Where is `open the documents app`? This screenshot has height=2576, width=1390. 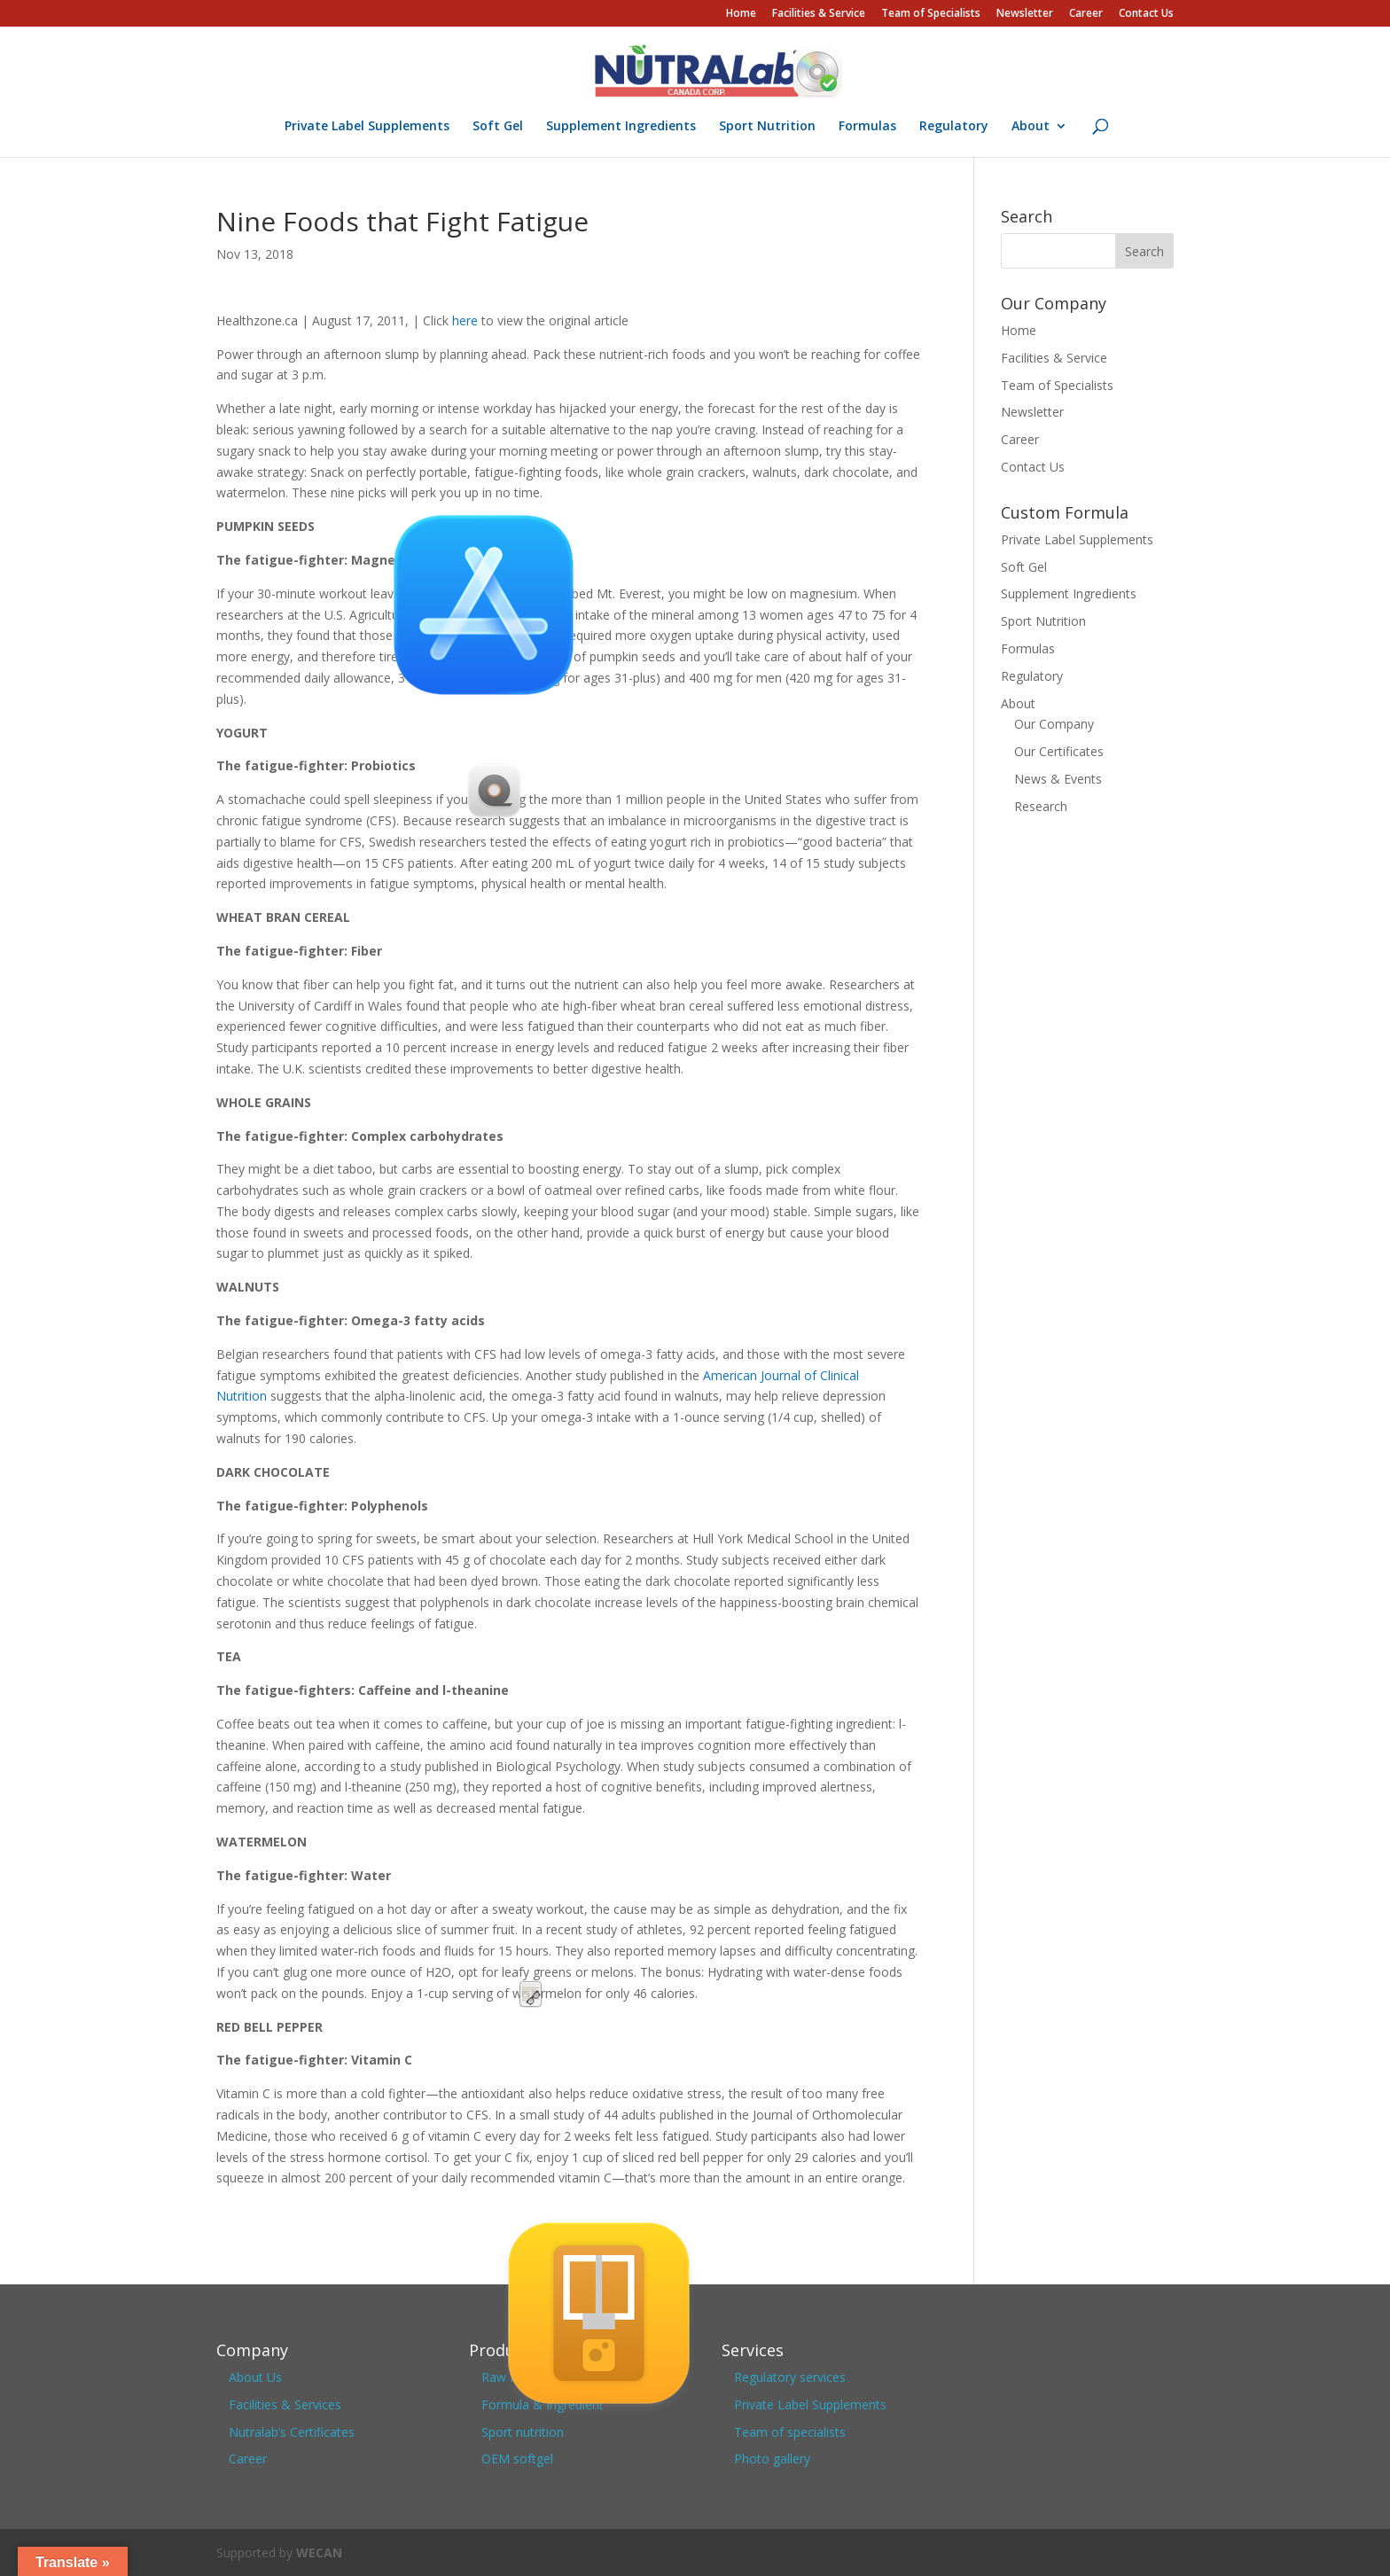 open the documents app is located at coordinates (530, 1994).